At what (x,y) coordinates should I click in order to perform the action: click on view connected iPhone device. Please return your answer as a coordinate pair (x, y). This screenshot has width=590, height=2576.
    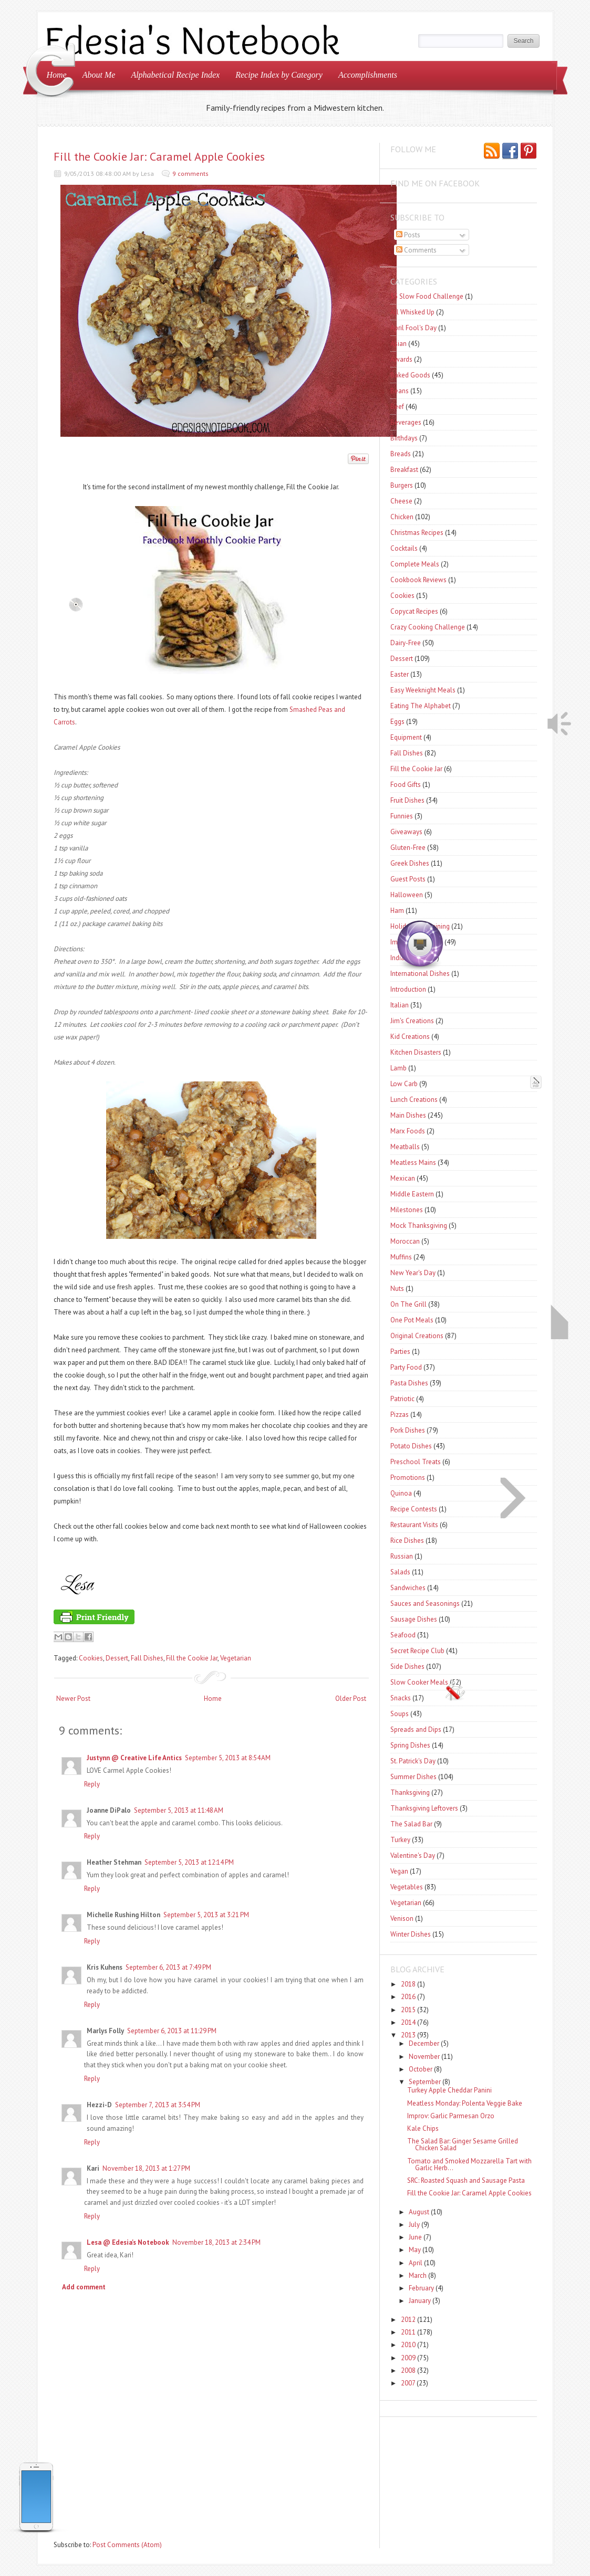
    Looking at the image, I should click on (36, 2498).